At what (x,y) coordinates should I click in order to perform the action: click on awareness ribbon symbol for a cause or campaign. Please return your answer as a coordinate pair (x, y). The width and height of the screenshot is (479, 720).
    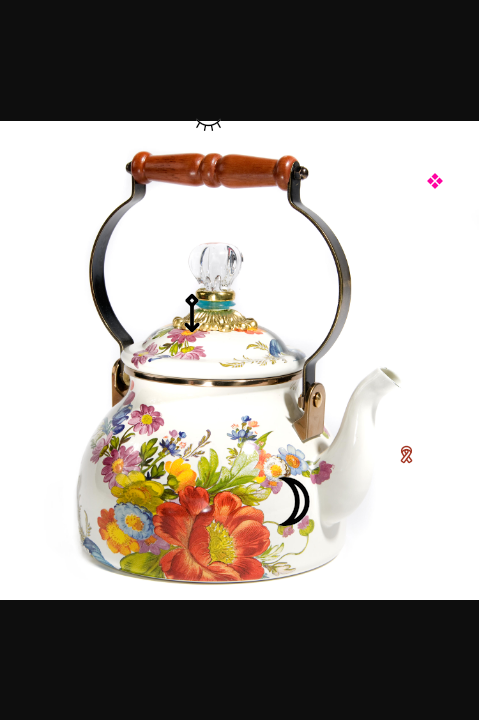
    Looking at the image, I should click on (406, 454).